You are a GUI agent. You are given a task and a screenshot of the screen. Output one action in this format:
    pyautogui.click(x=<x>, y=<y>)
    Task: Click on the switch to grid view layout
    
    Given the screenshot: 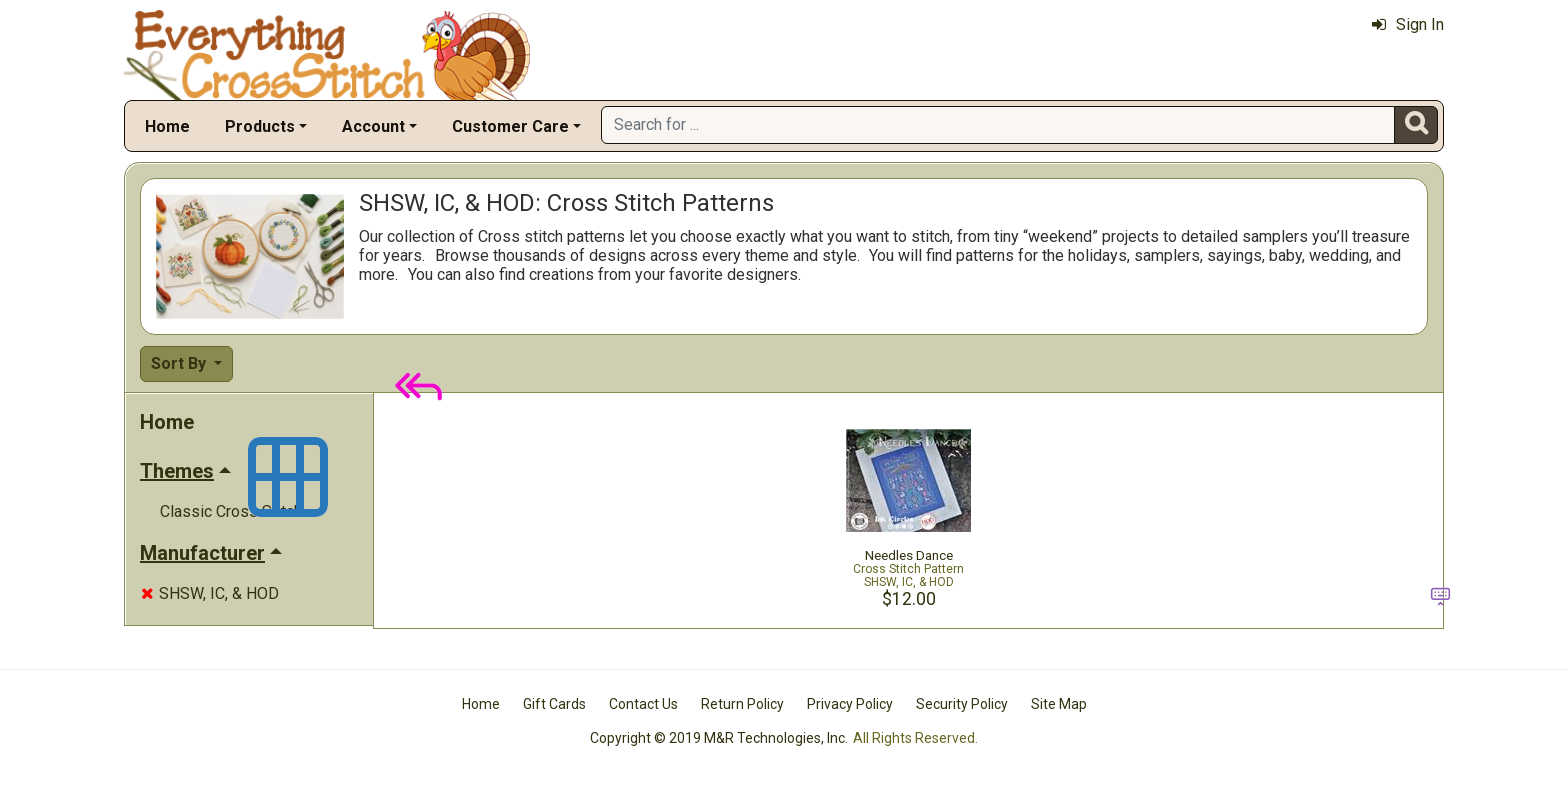 What is the action you would take?
    pyautogui.click(x=288, y=477)
    